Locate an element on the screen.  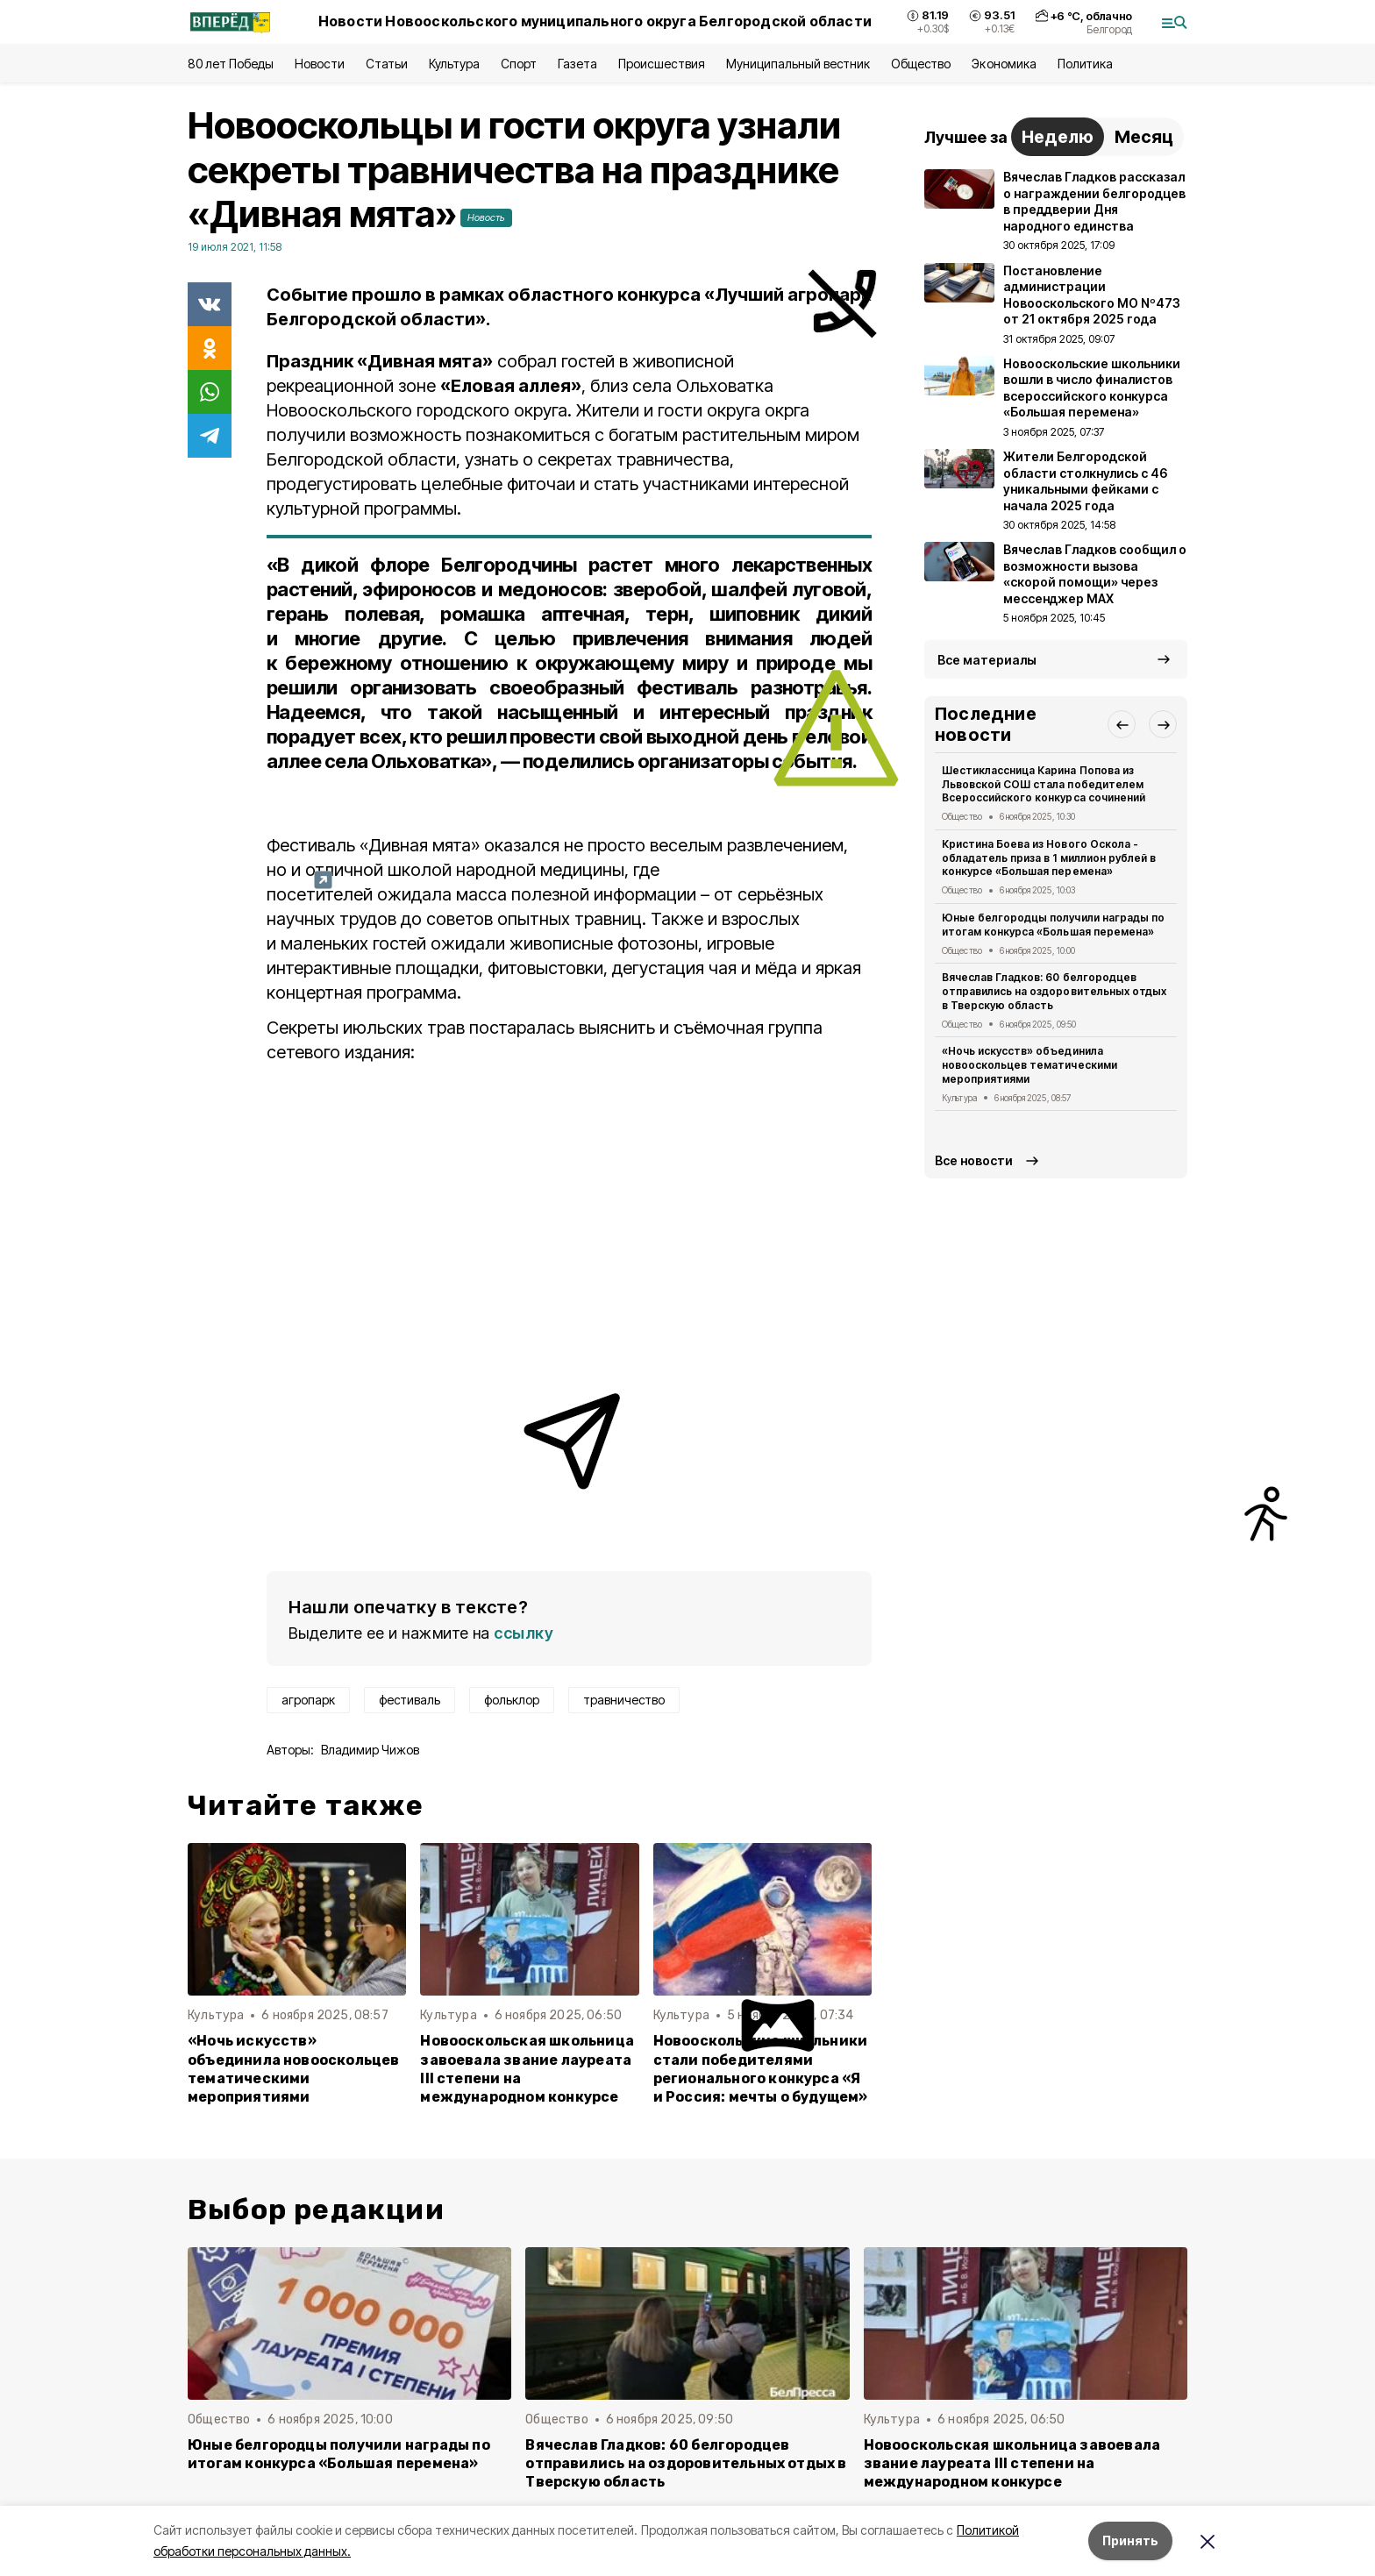
view panoramic photo is located at coordinates (778, 2025).